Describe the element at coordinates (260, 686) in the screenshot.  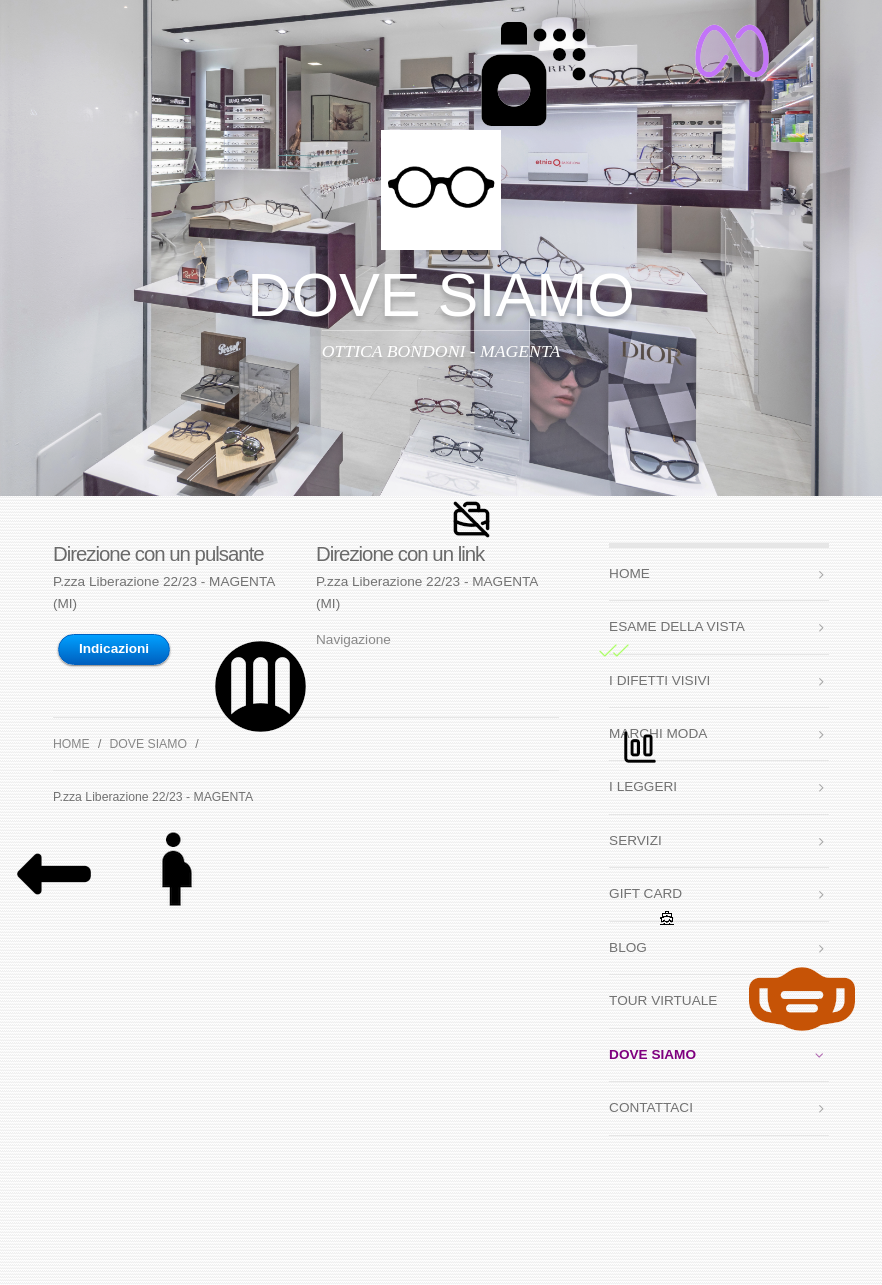
I see `mizuni brand logo` at that location.